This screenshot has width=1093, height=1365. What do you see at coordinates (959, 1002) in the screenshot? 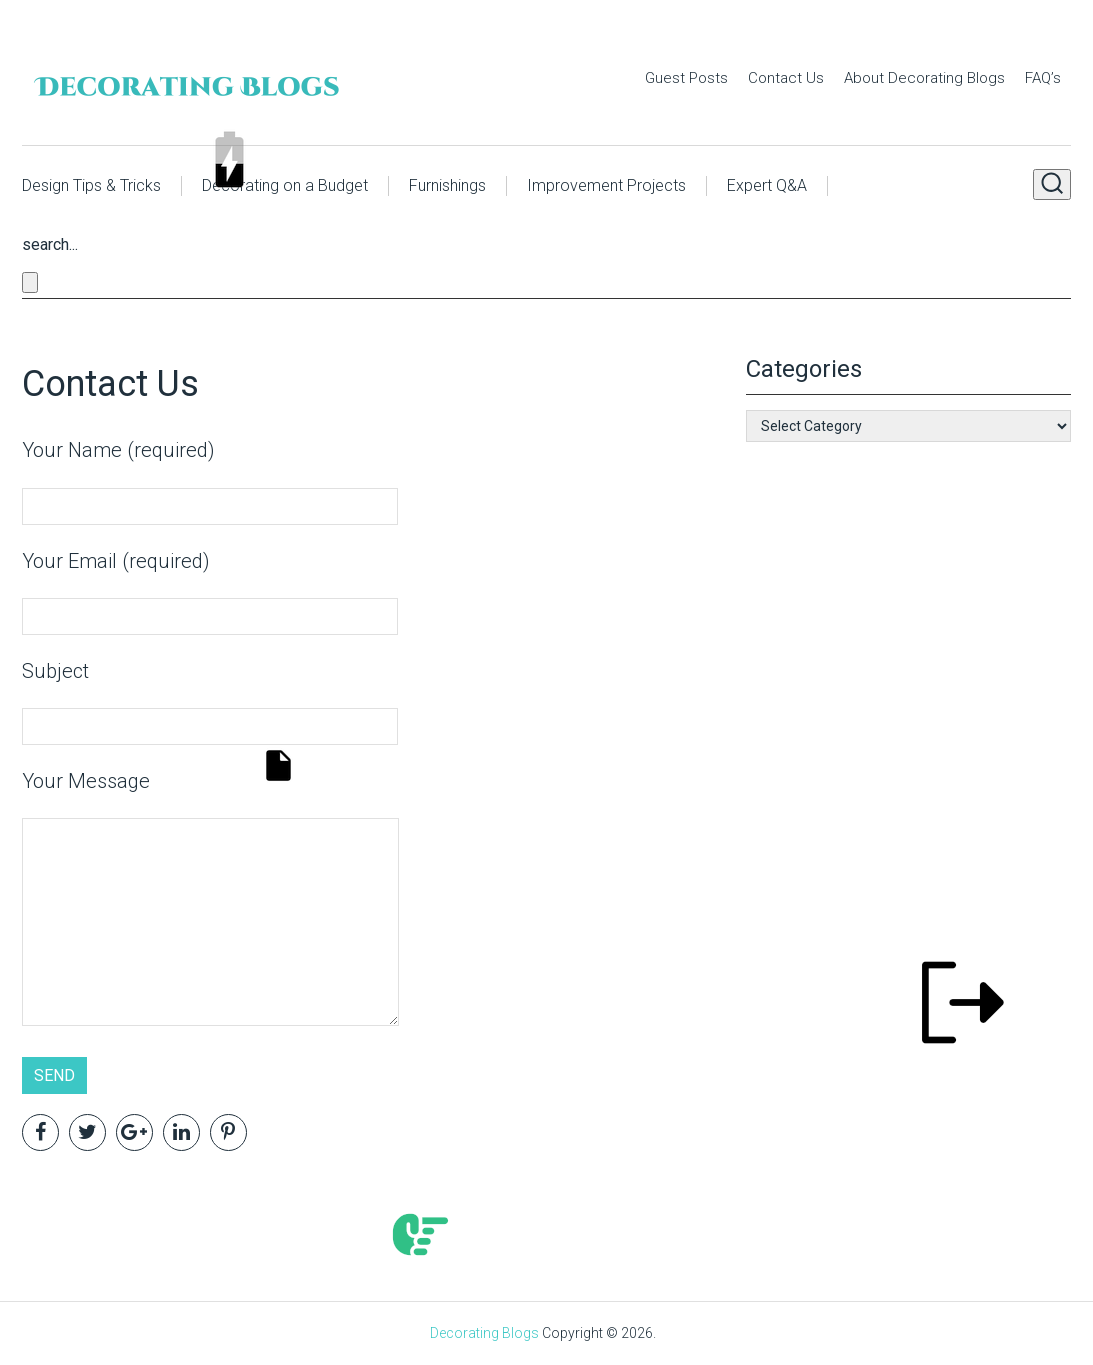
I see `sign out of your account` at bounding box center [959, 1002].